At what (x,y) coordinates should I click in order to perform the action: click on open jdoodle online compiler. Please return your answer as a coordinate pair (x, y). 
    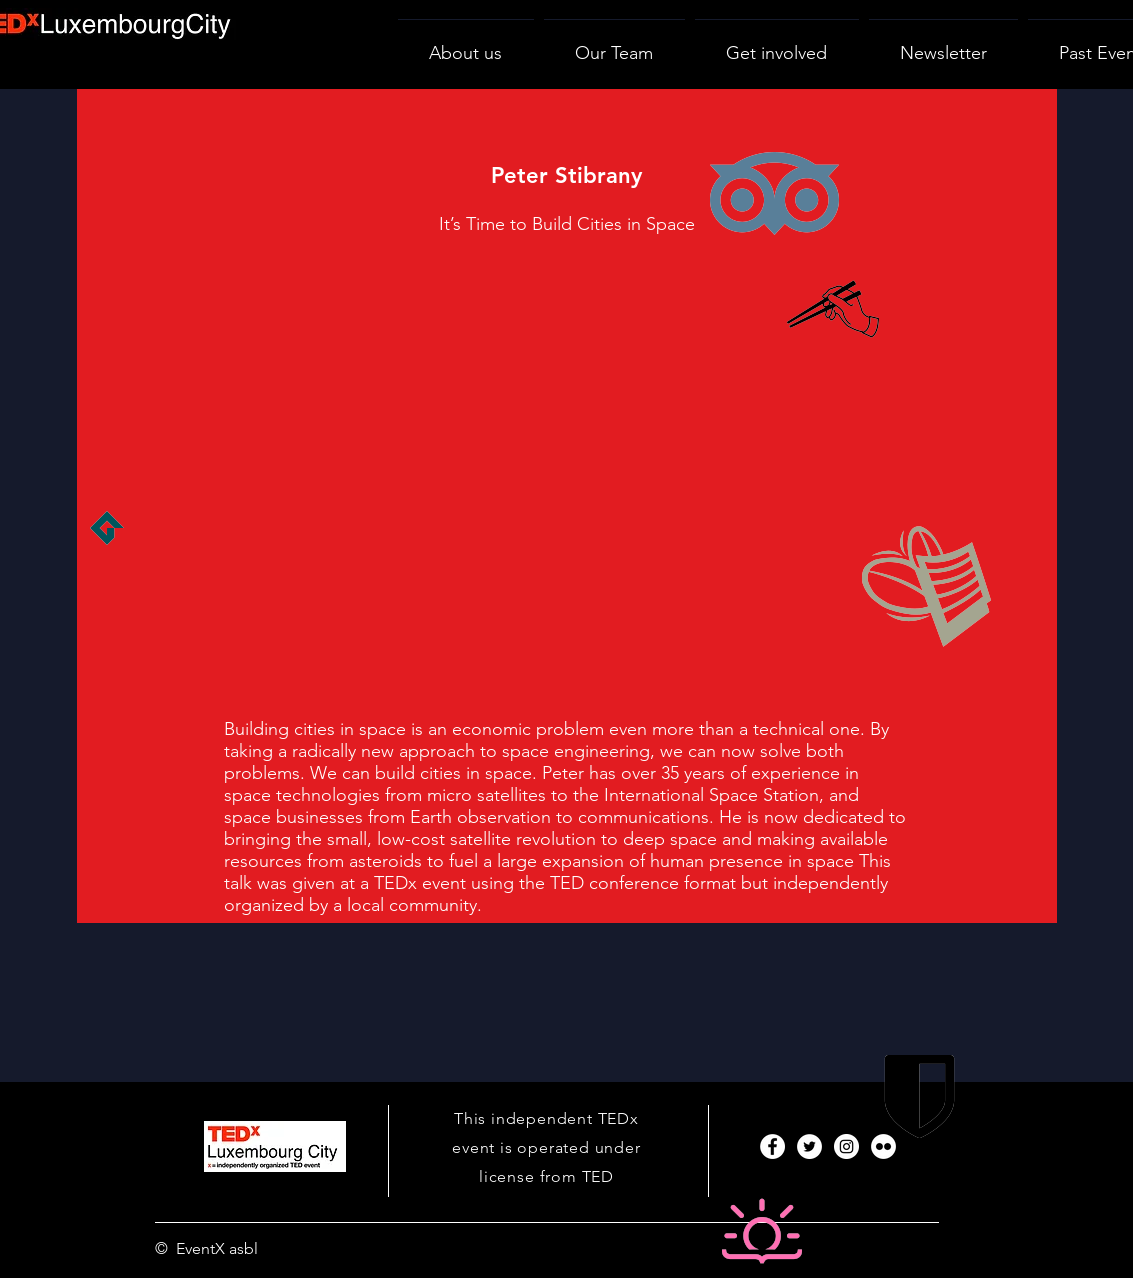
    Looking at the image, I should click on (762, 1231).